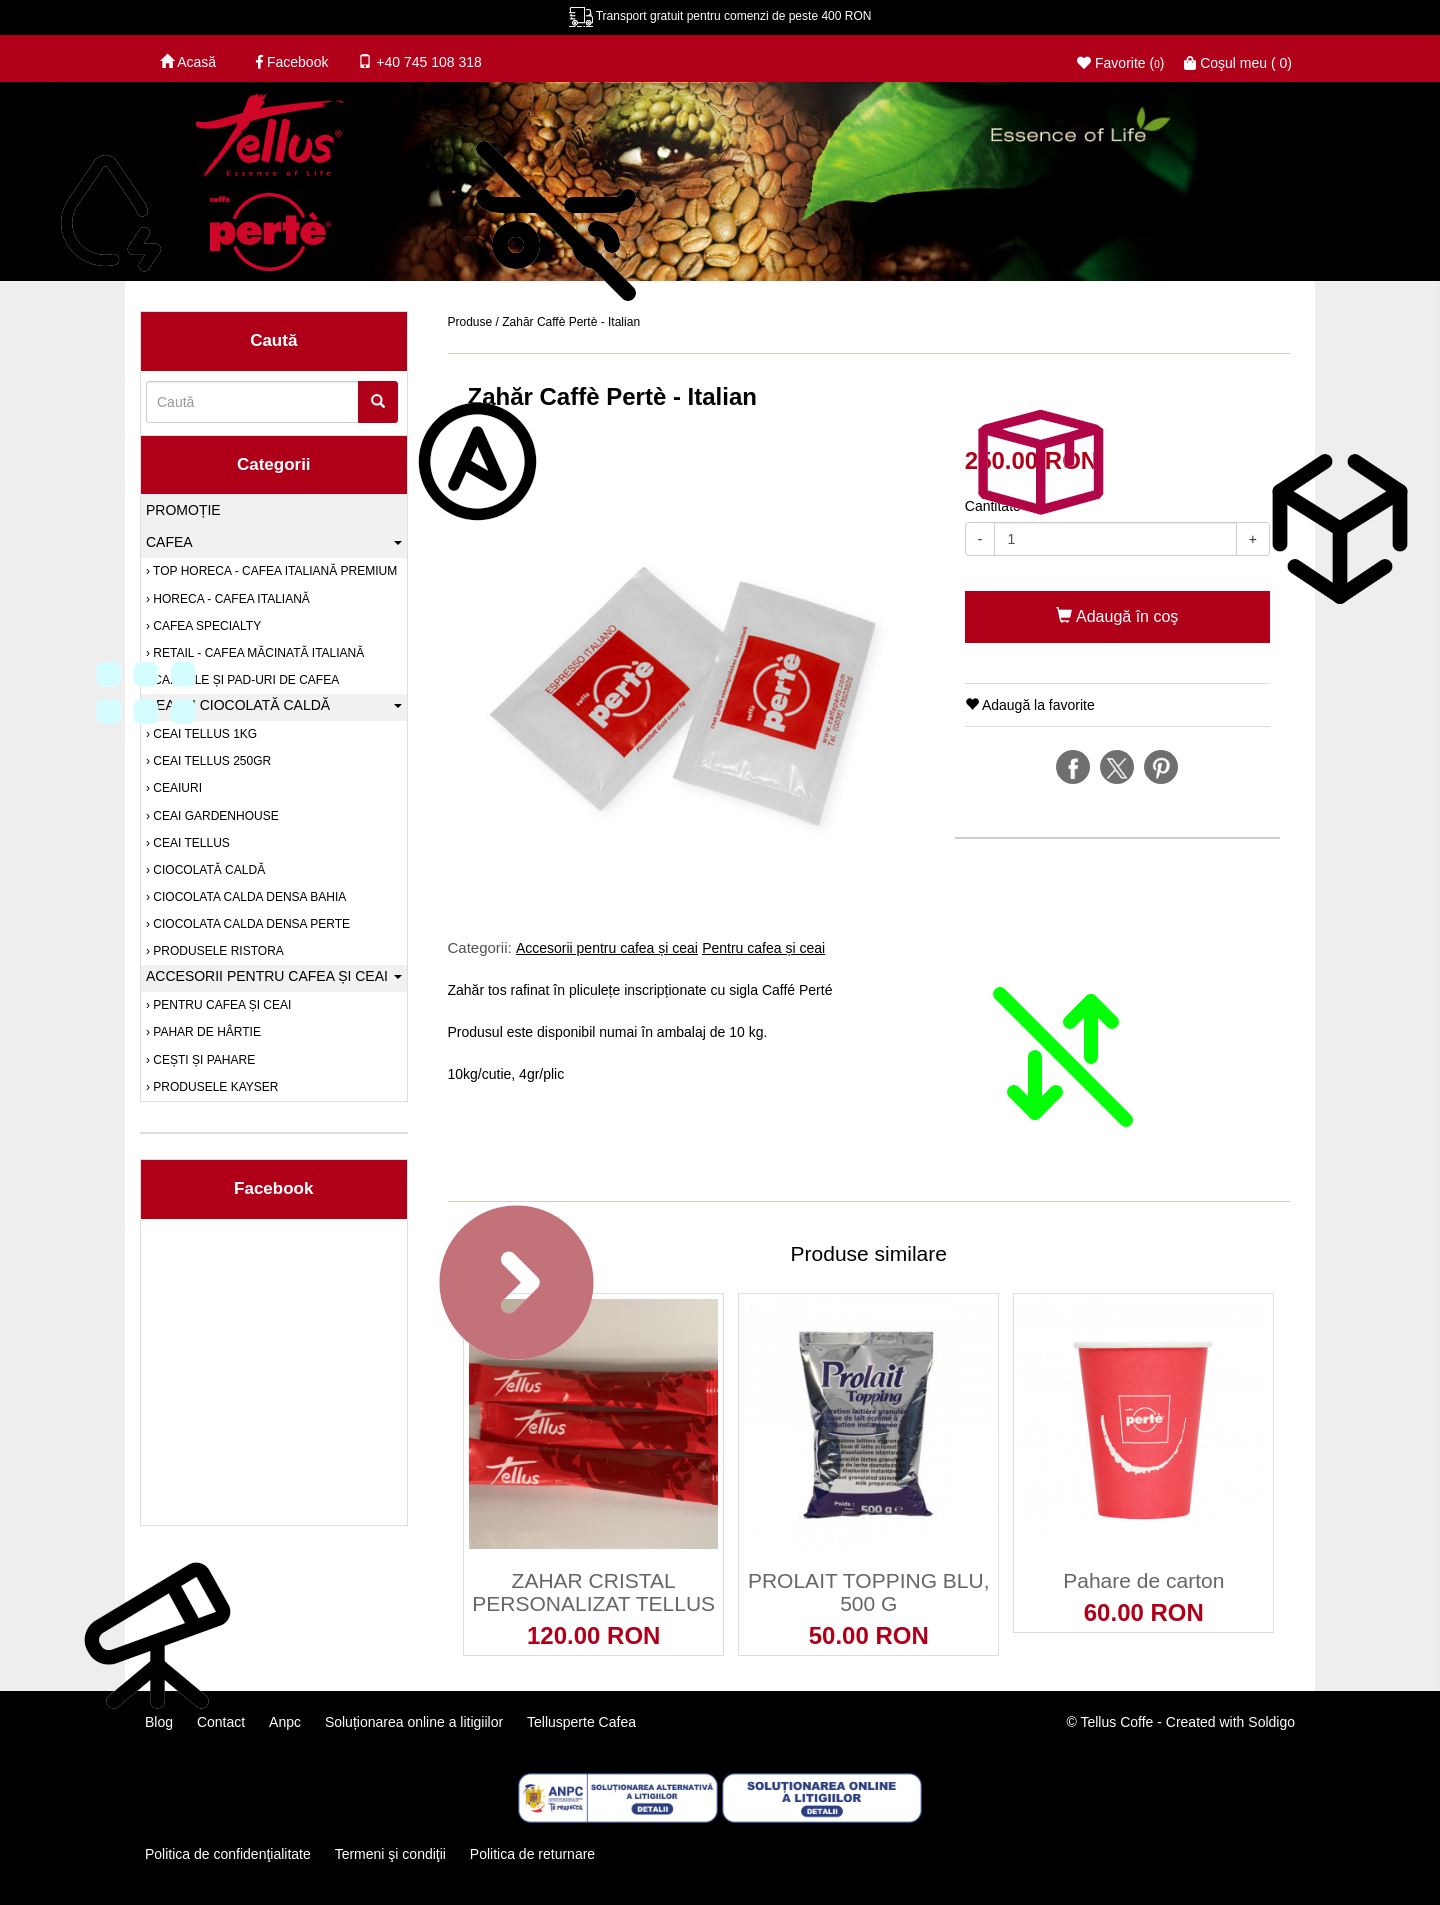  Describe the element at coordinates (1036, 458) in the screenshot. I see `view package or module contents` at that location.